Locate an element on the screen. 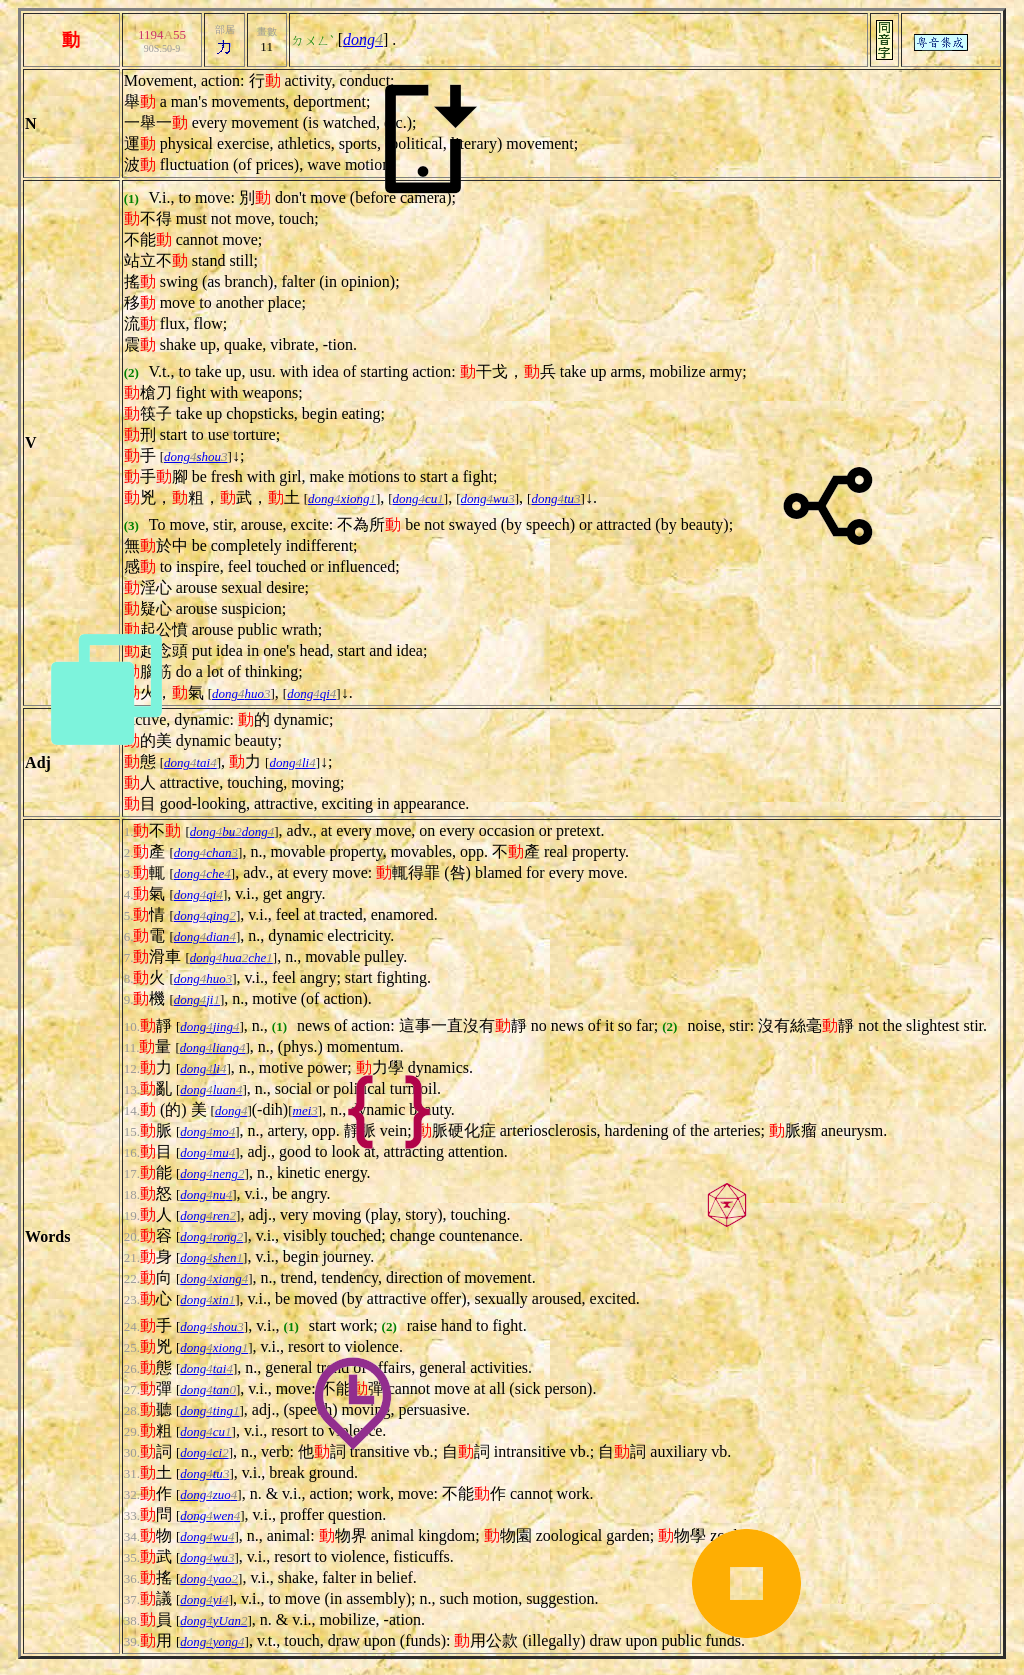 The height and width of the screenshot is (1675, 1024). stop media playback is located at coordinates (746, 1583).